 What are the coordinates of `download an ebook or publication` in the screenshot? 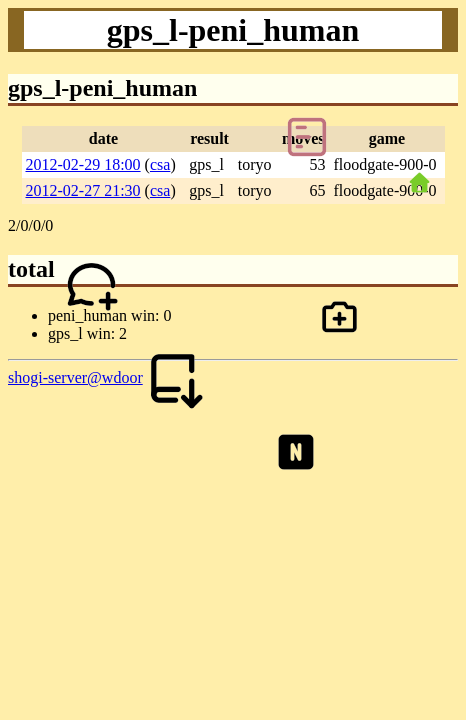 It's located at (175, 378).